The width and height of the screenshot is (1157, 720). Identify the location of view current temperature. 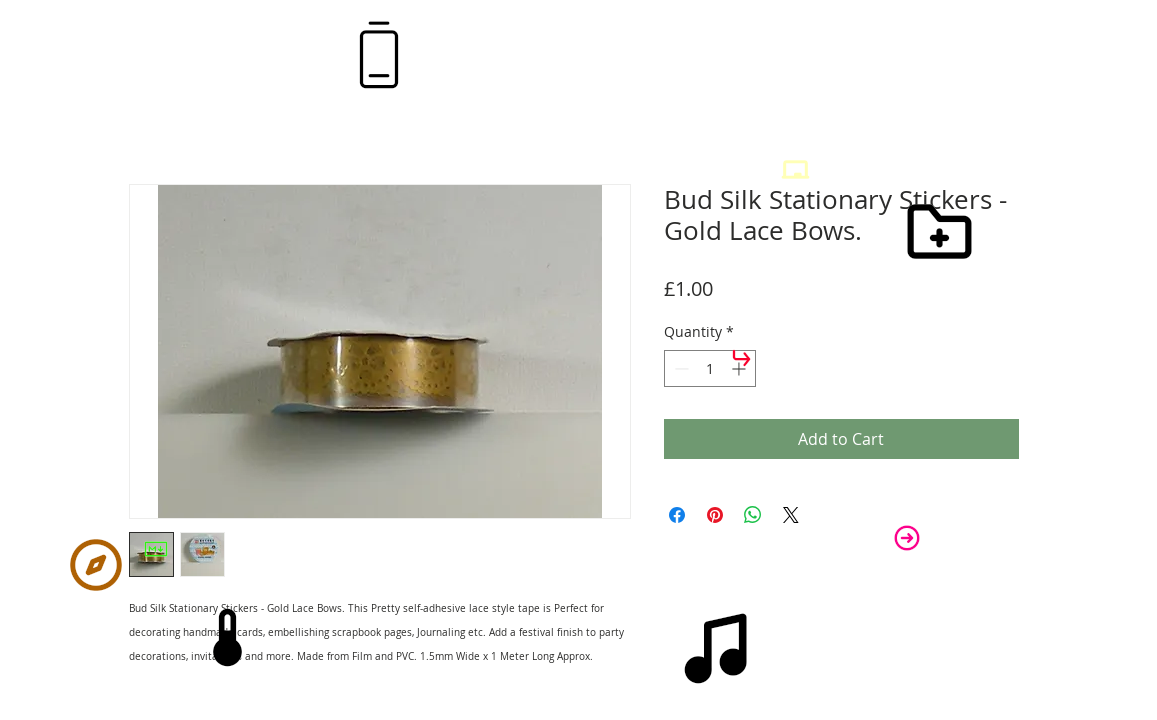
(227, 637).